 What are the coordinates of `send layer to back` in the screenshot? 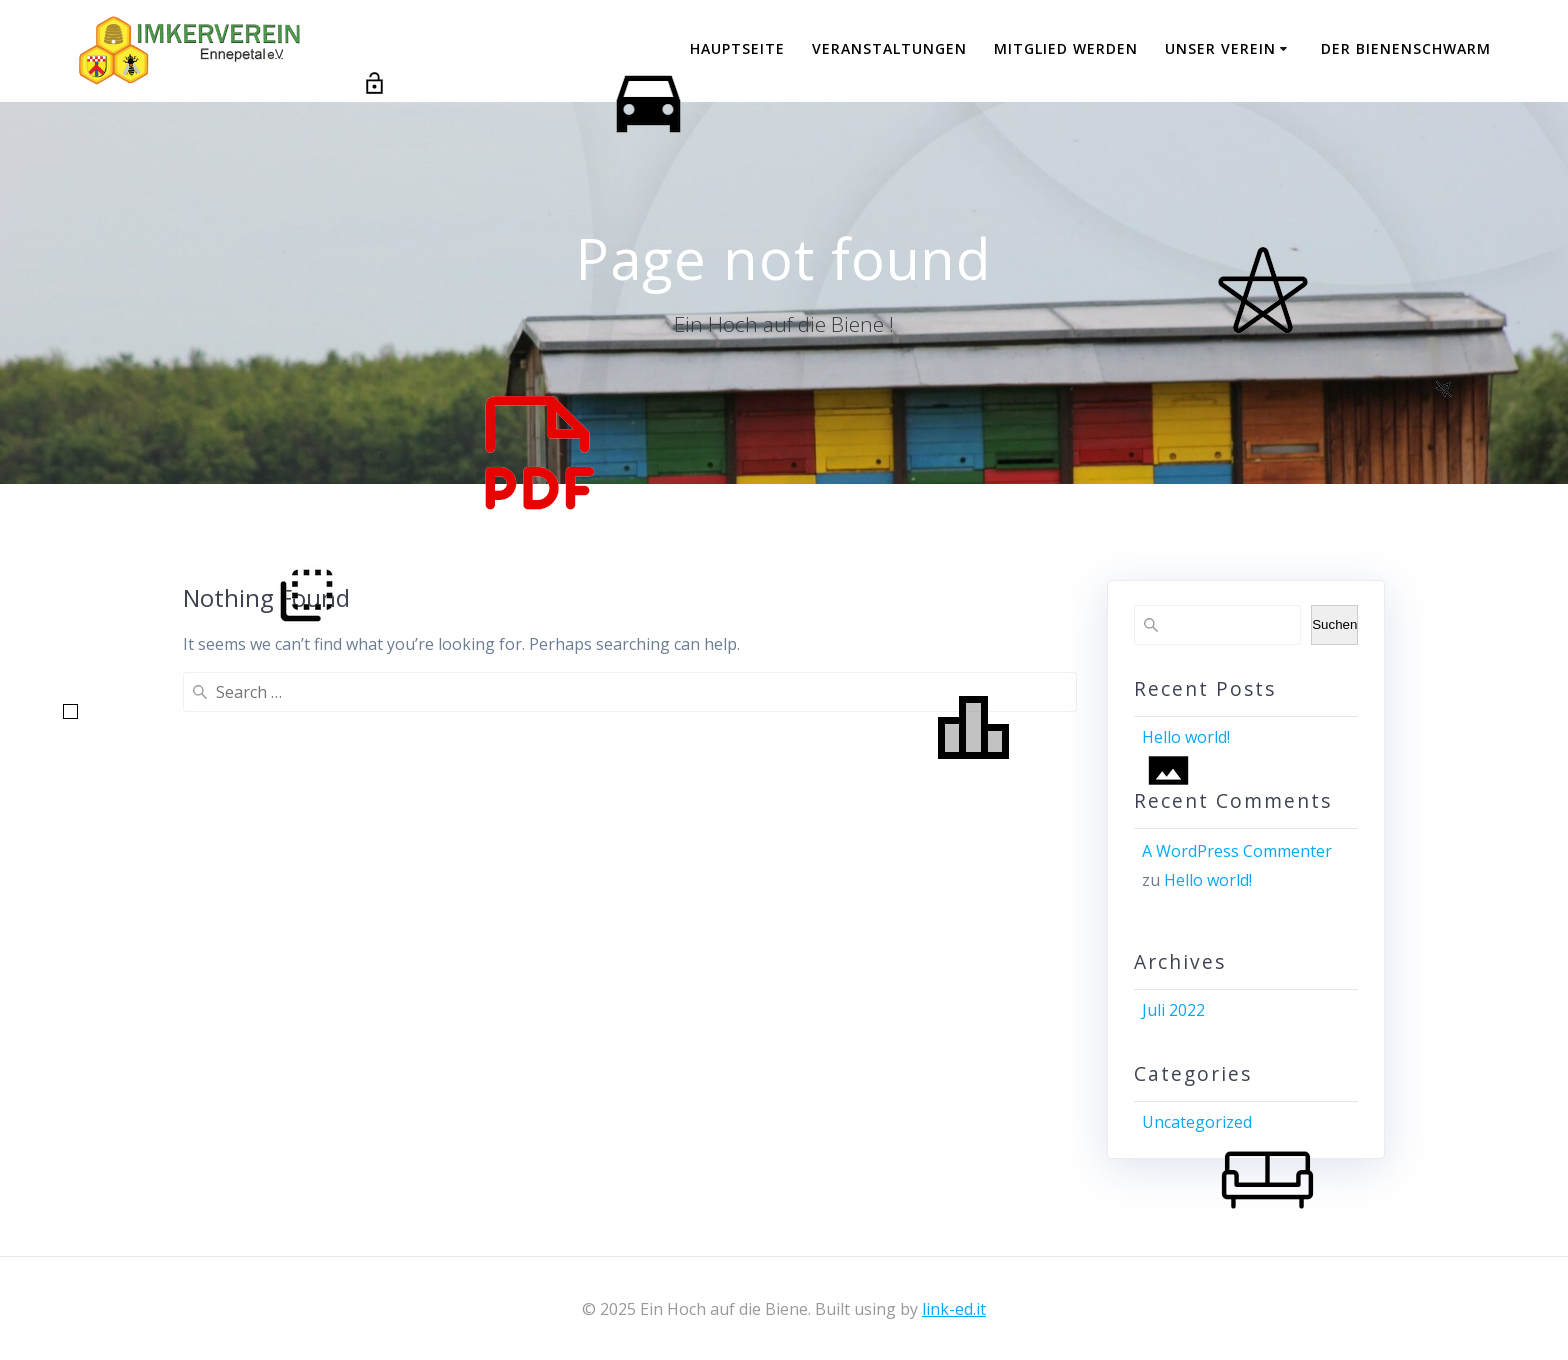 It's located at (306, 595).